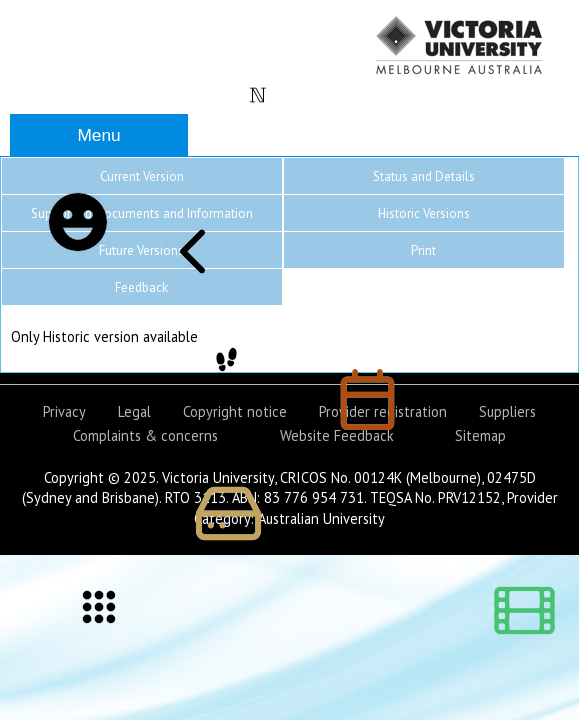  I want to click on track your steps or walking activity, so click(226, 359).